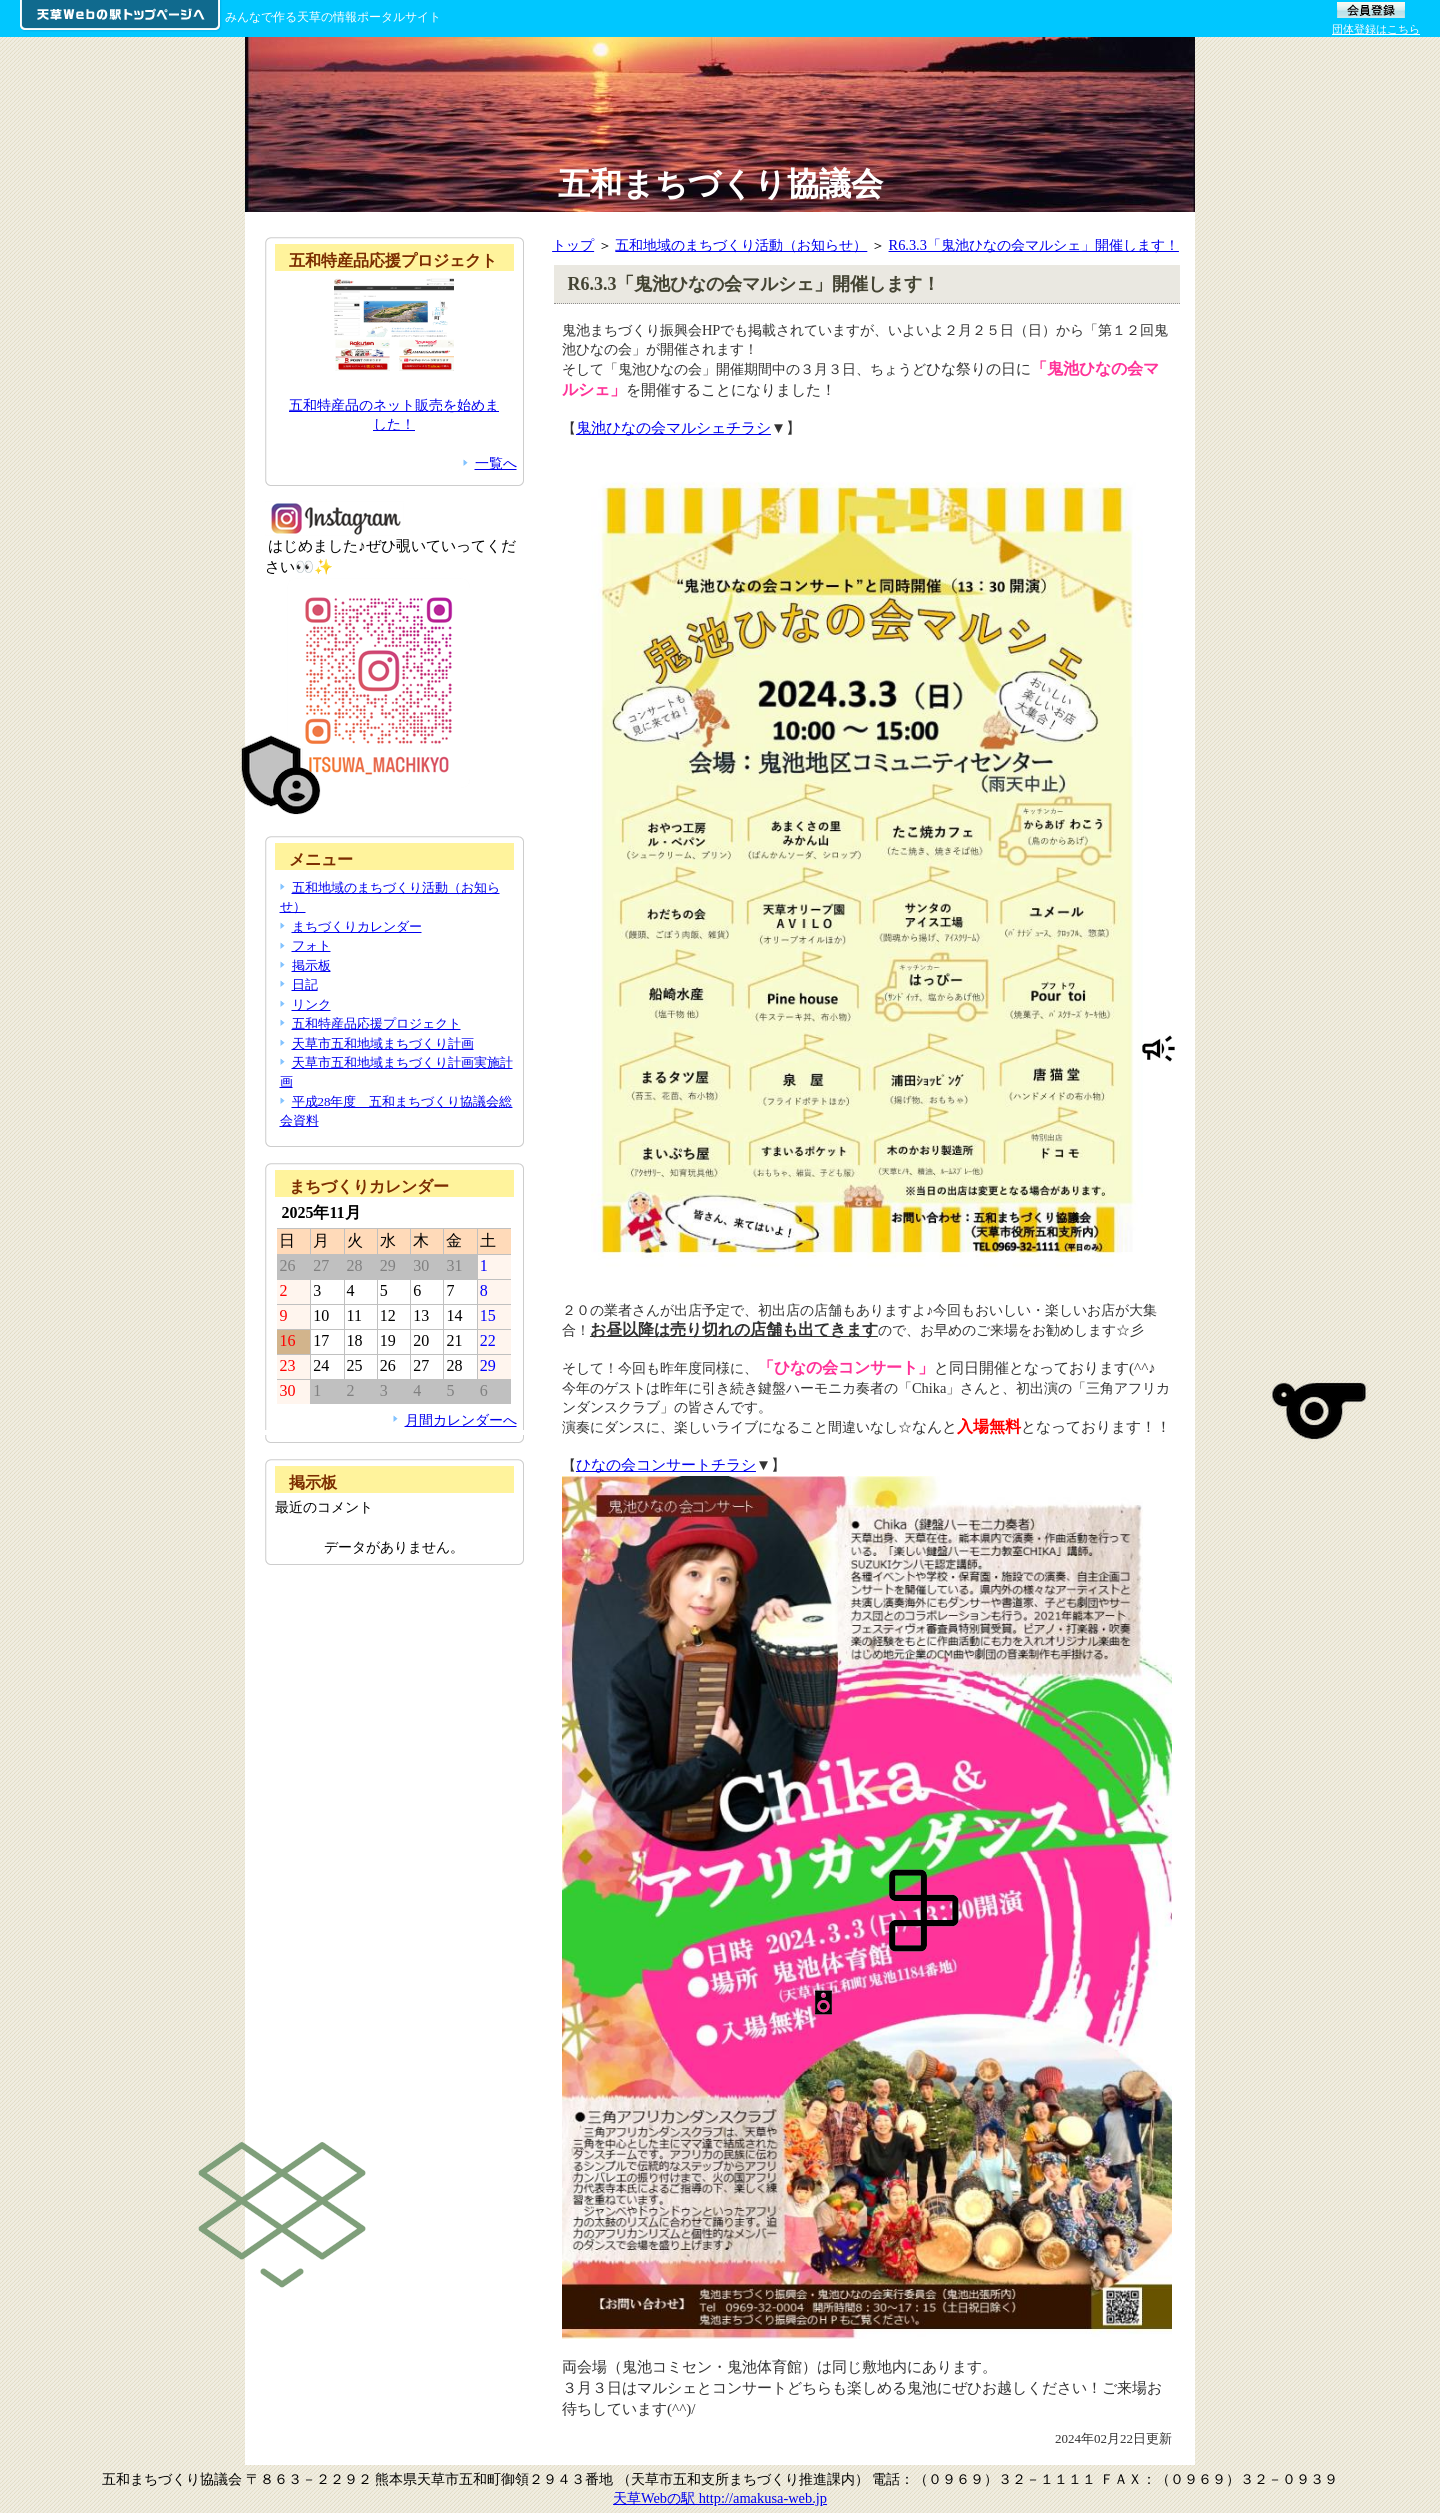 Image resolution: width=1440 pixels, height=2513 pixels. I want to click on access dropbox cloud storage, so click(282, 2207).